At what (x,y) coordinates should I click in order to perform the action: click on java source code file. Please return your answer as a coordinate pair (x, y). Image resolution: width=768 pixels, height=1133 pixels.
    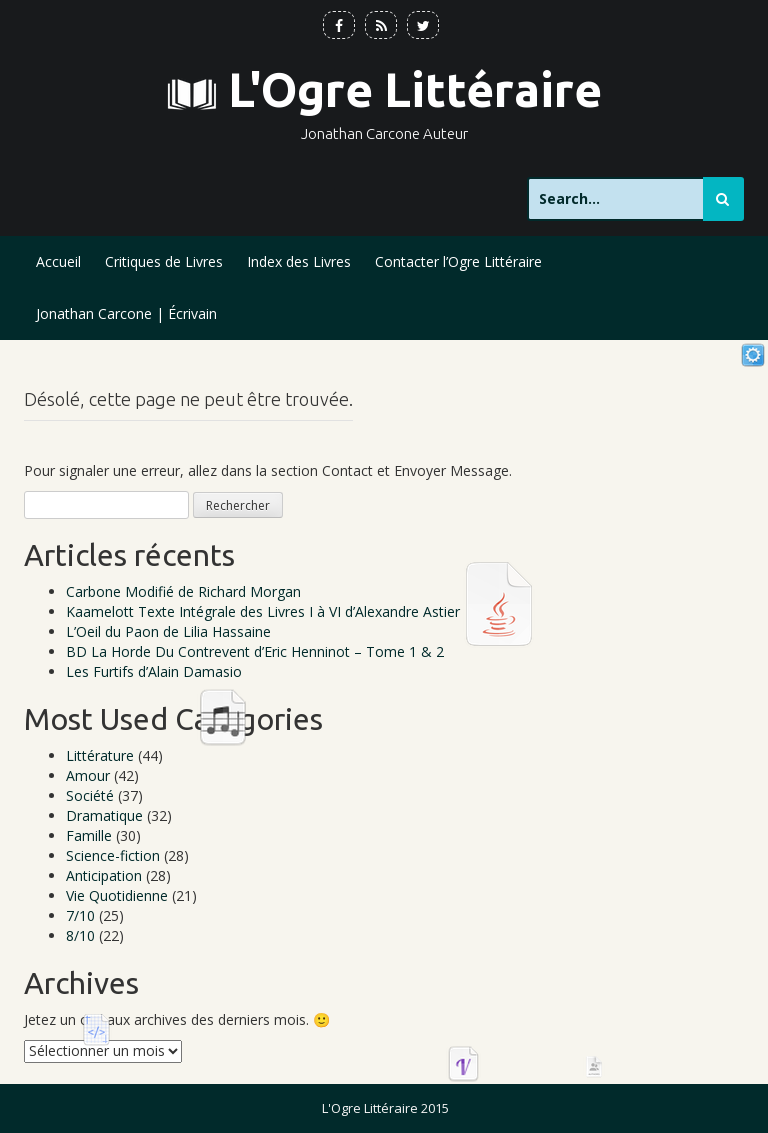
    Looking at the image, I should click on (499, 604).